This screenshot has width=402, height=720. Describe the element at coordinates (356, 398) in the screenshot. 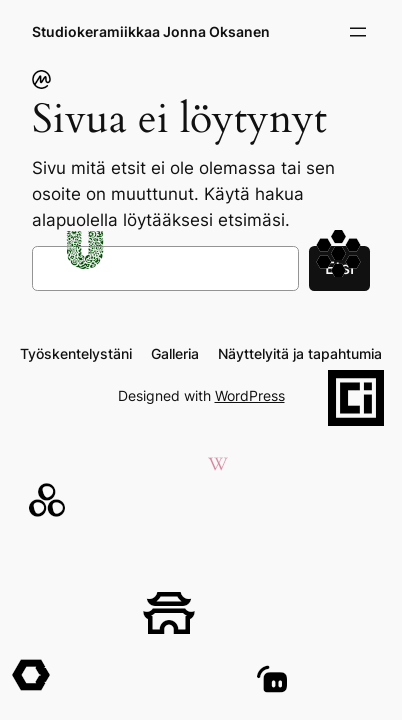

I see `open container initiative (OCI) logo` at that location.